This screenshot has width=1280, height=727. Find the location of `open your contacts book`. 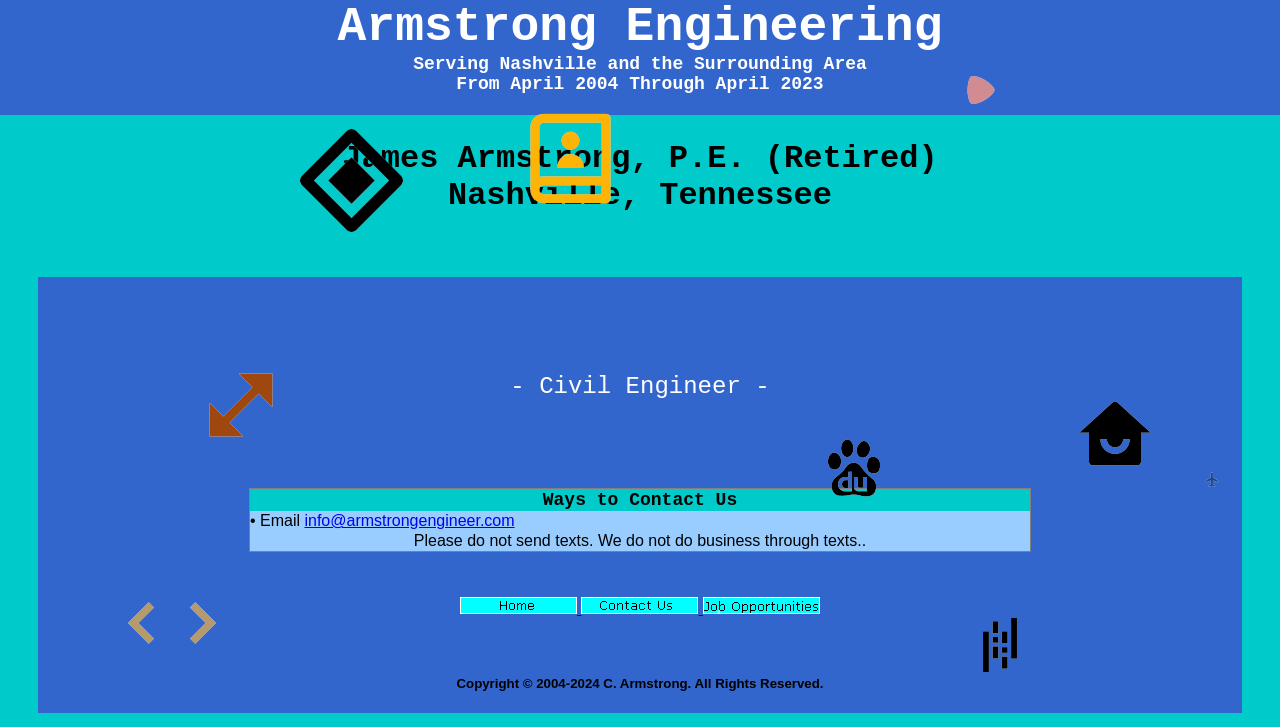

open your contacts book is located at coordinates (570, 158).